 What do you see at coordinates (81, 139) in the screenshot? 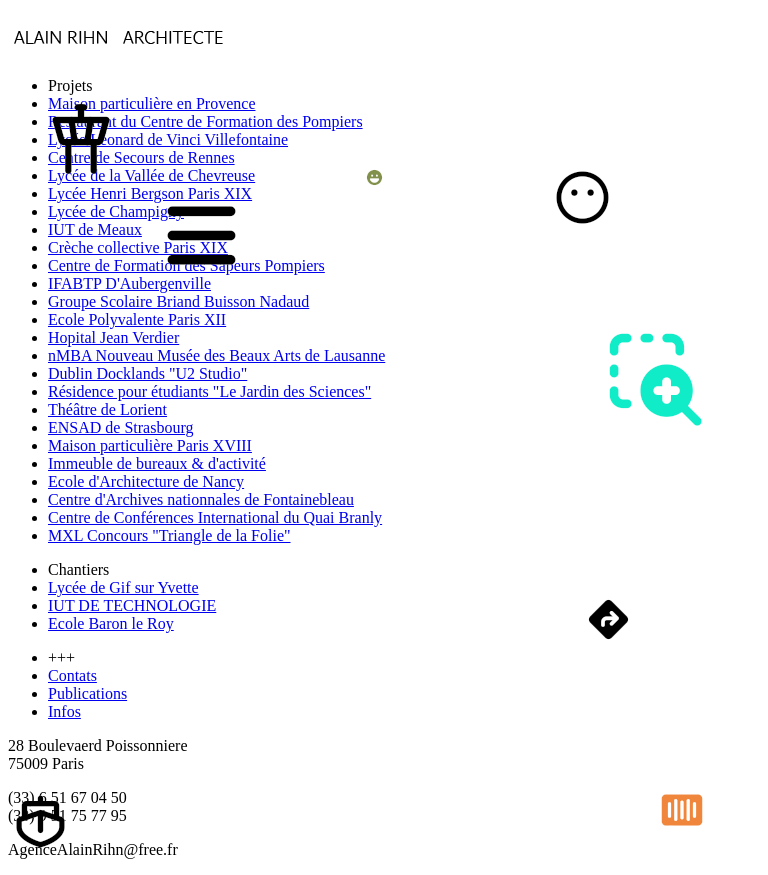
I see `access air traffic control features` at bounding box center [81, 139].